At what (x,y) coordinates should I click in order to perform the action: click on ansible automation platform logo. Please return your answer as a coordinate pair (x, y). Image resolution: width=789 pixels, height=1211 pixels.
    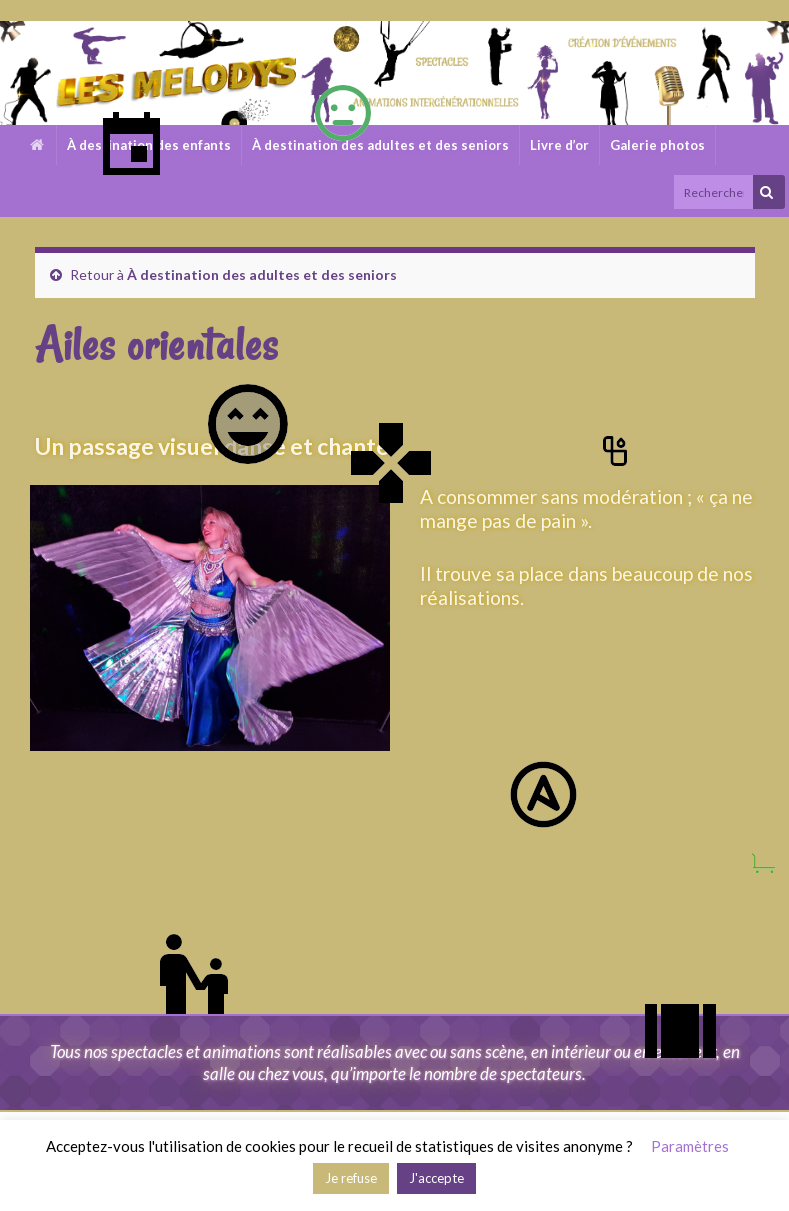
    Looking at the image, I should click on (543, 794).